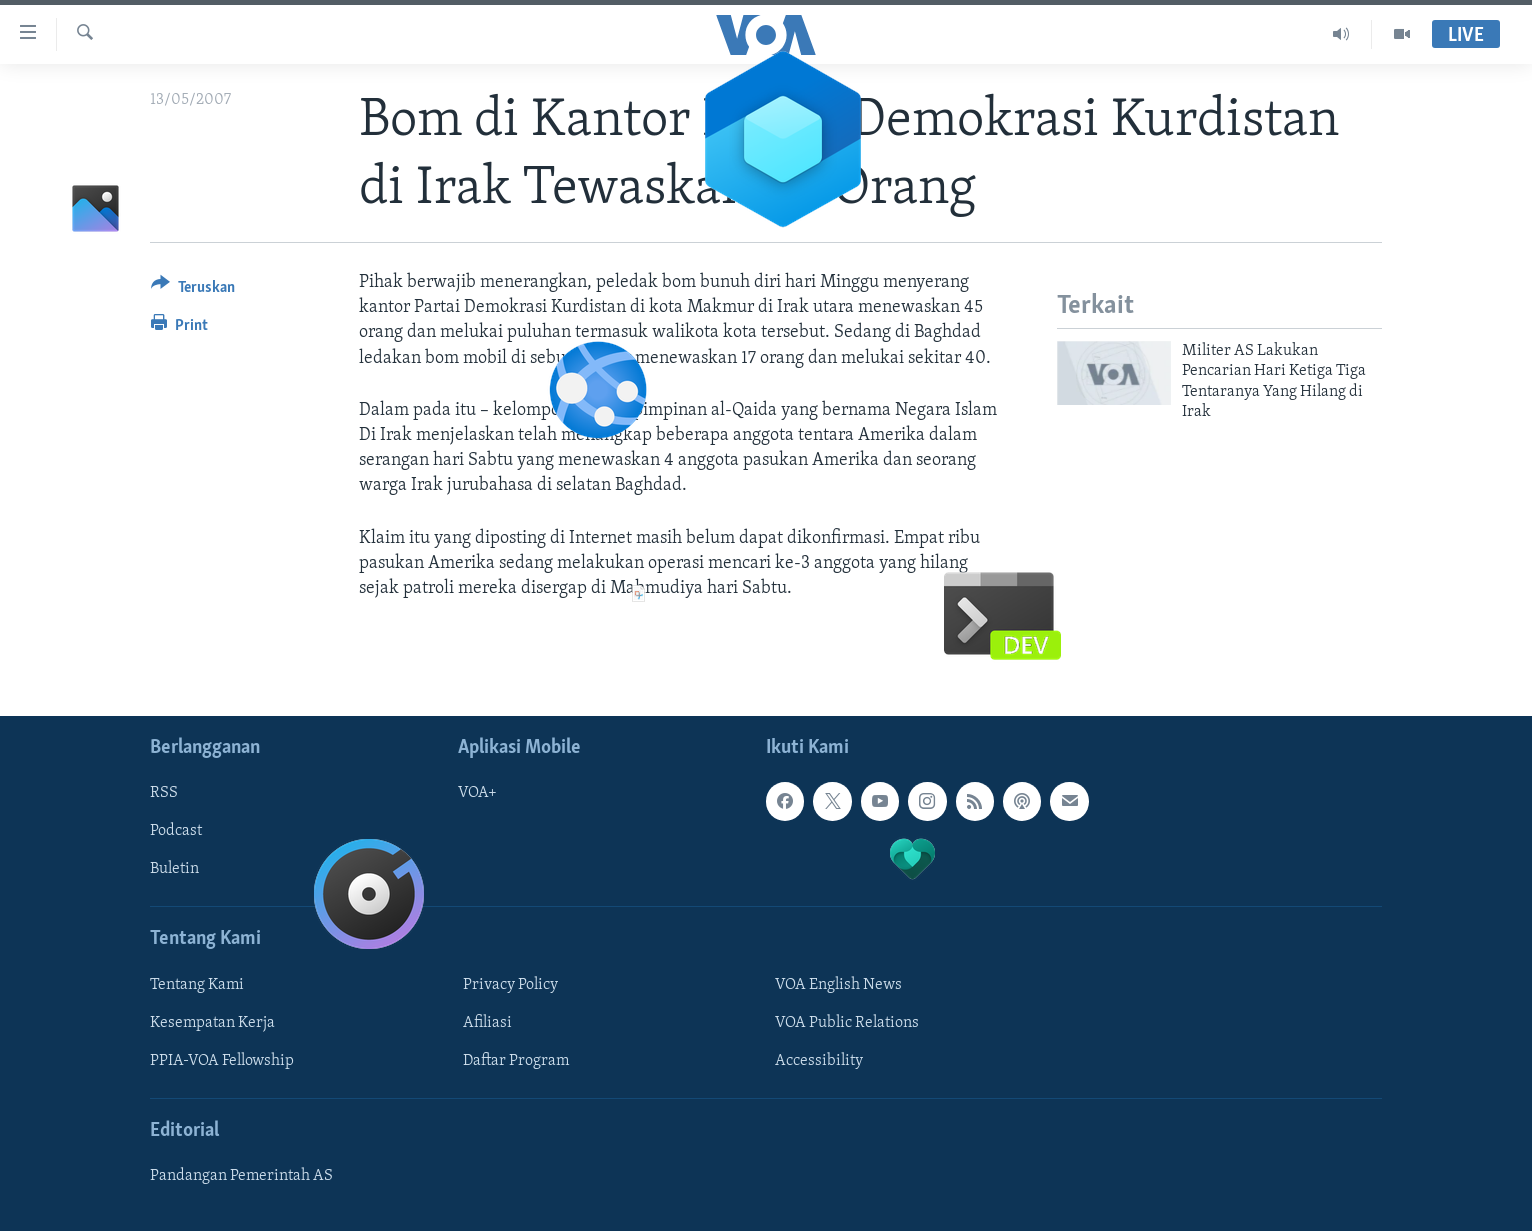 This screenshot has width=1532, height=1231. What do you see at coordinates (912, 858) in the screenshot?
I see `open the microsoft family safety app` at bounding box center [912, 858].